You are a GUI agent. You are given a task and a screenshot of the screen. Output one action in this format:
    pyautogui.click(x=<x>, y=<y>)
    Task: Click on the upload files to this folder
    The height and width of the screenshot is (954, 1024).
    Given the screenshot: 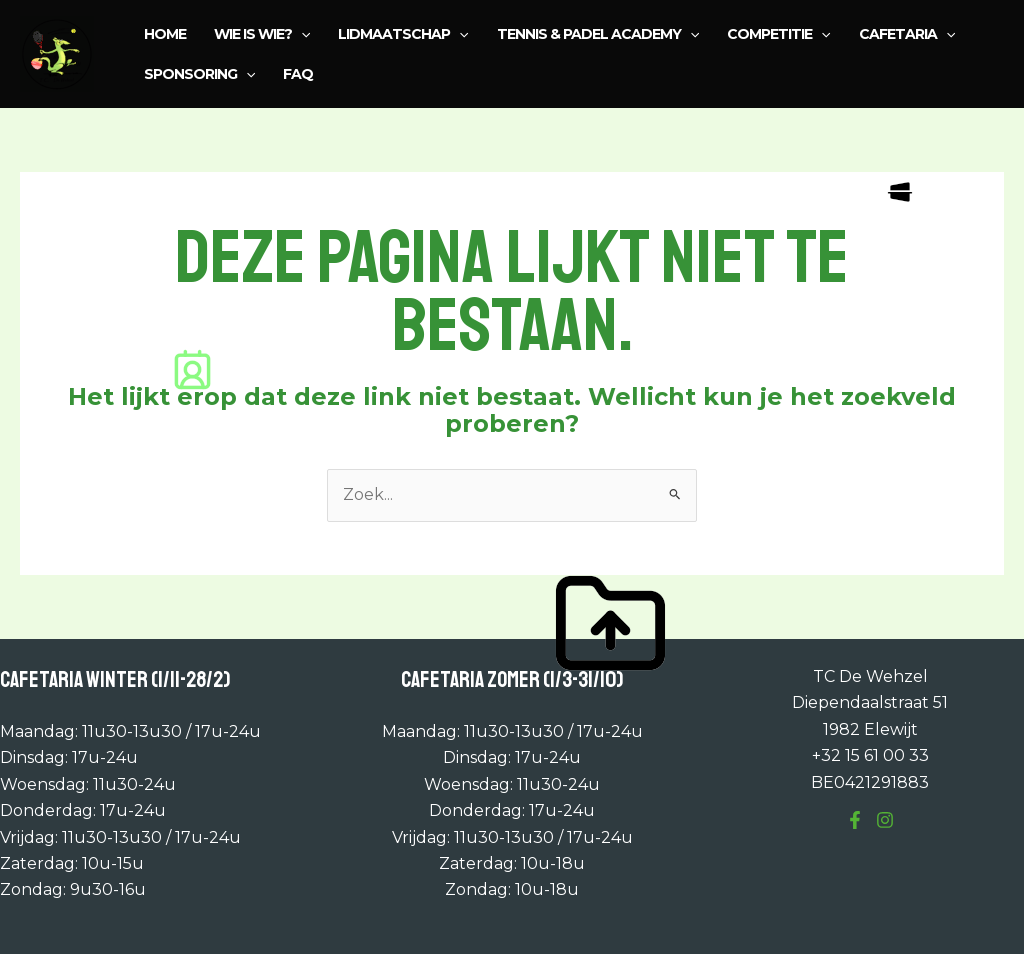 What is the action you would take?
    pyautogui.click(x=610, y=625)
    